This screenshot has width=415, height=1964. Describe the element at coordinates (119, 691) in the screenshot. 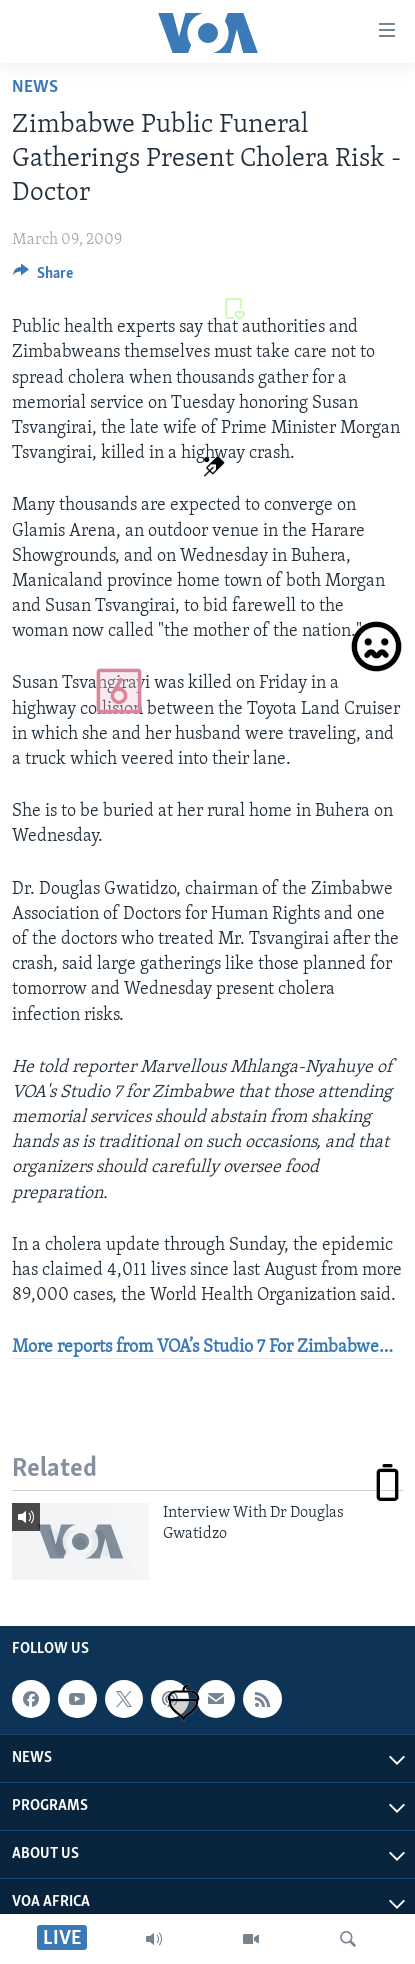

I see `select the number six` at that location.